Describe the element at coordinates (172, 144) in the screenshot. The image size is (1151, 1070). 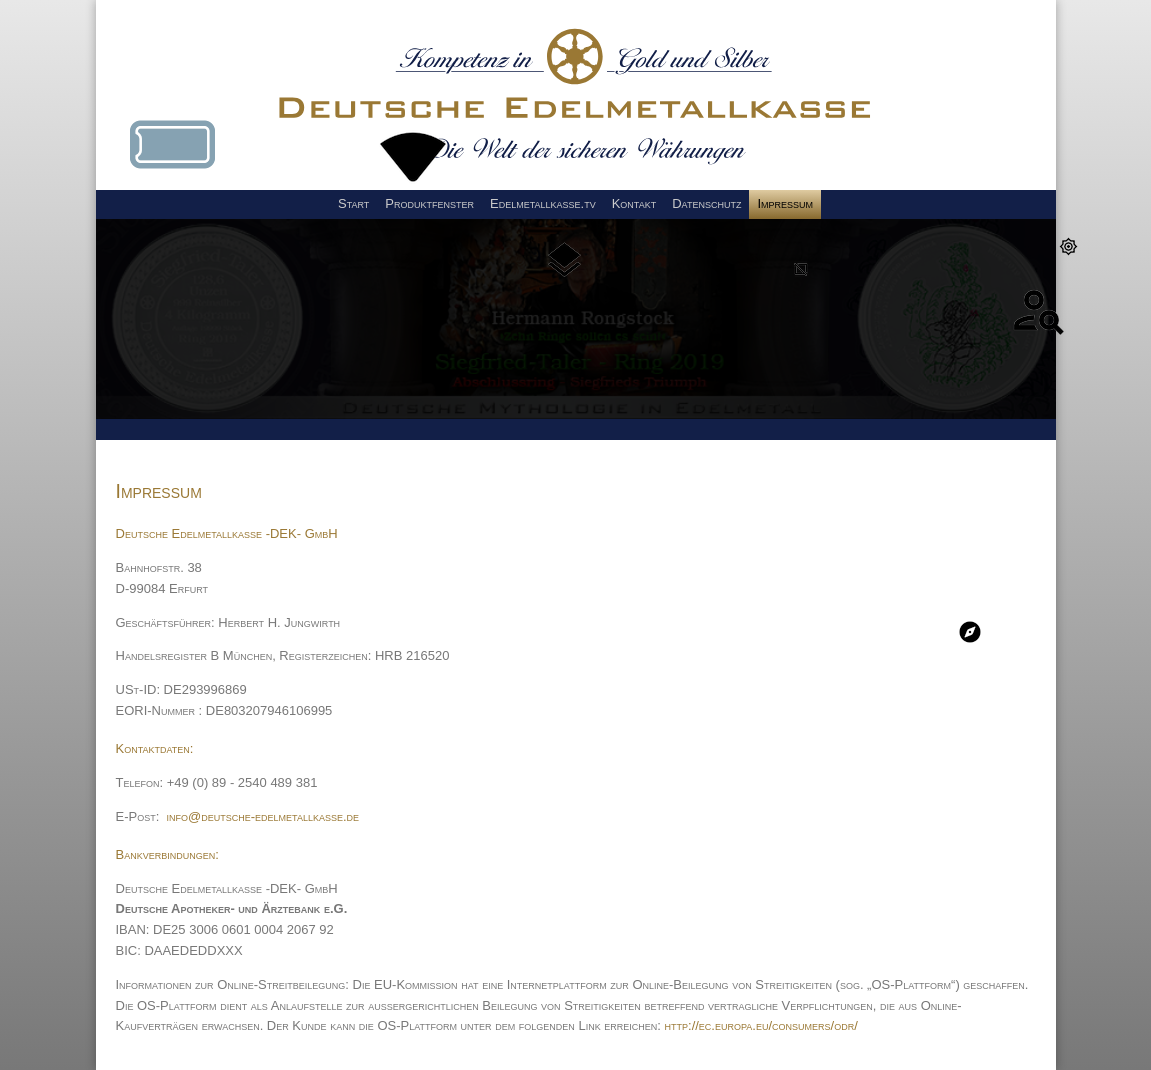
I see `rotate device to landscape mode` at that location.